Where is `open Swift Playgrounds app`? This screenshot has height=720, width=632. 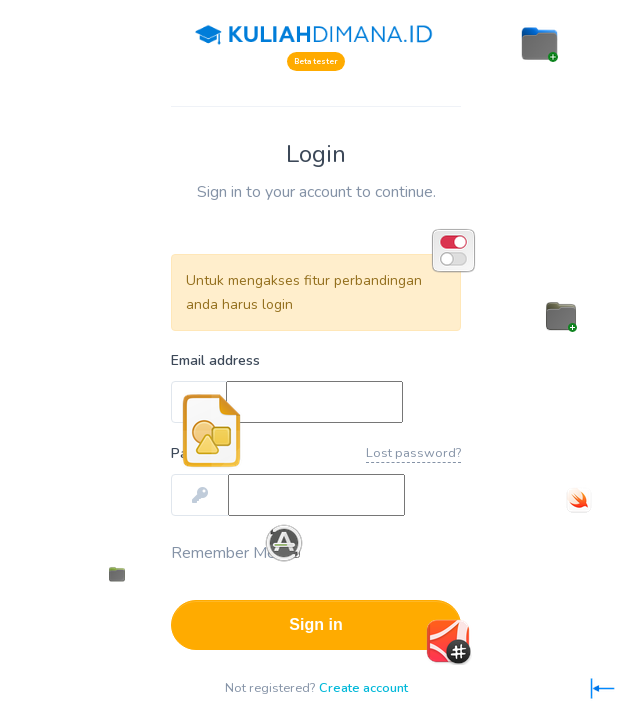
open Swift Playgrounds app is located at coordinates (579, 500).